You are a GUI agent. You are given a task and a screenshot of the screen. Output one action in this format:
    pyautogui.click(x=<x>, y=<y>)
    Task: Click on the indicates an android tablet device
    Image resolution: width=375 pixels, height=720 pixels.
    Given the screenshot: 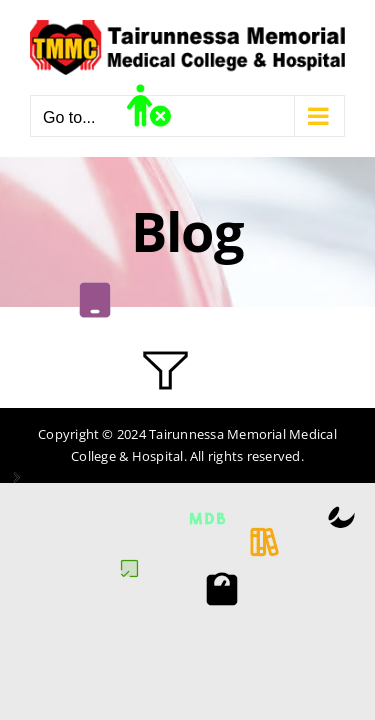 What is the action you would take?
    pyautogui.click(x=95, y=300)
    